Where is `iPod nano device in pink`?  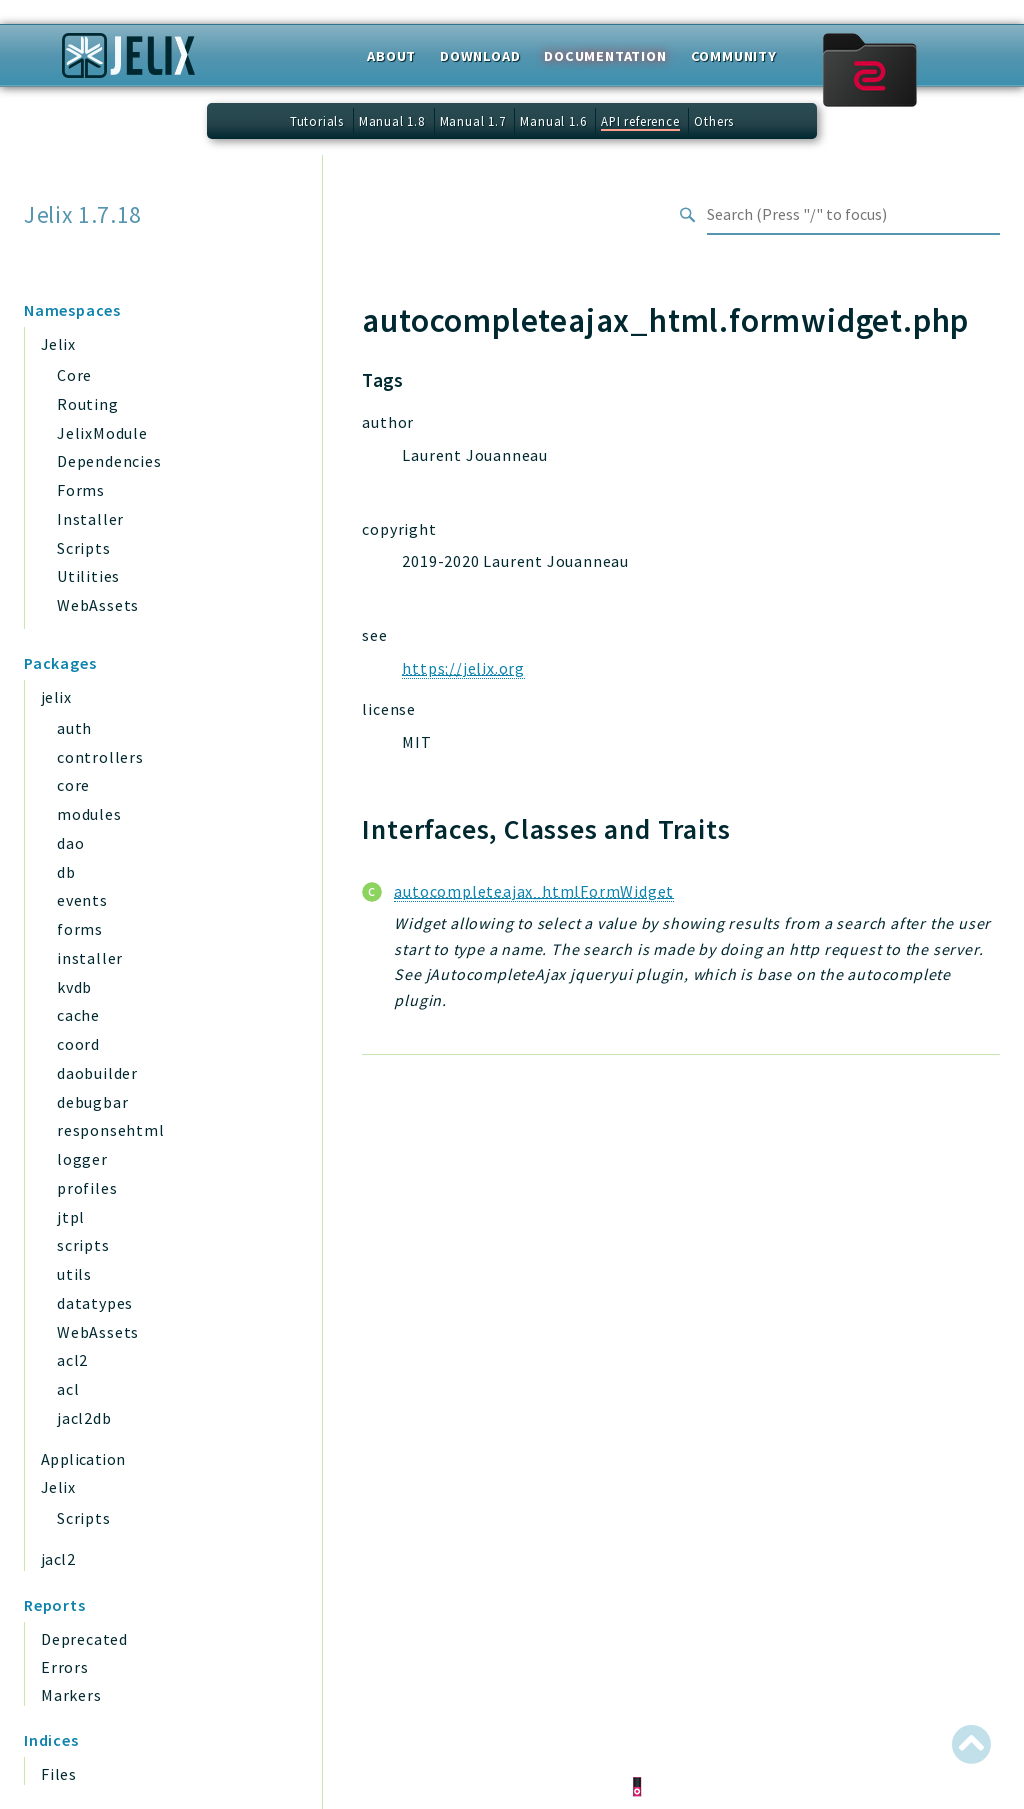 iPod nano device in pink is located at coordinates (637, 1787).